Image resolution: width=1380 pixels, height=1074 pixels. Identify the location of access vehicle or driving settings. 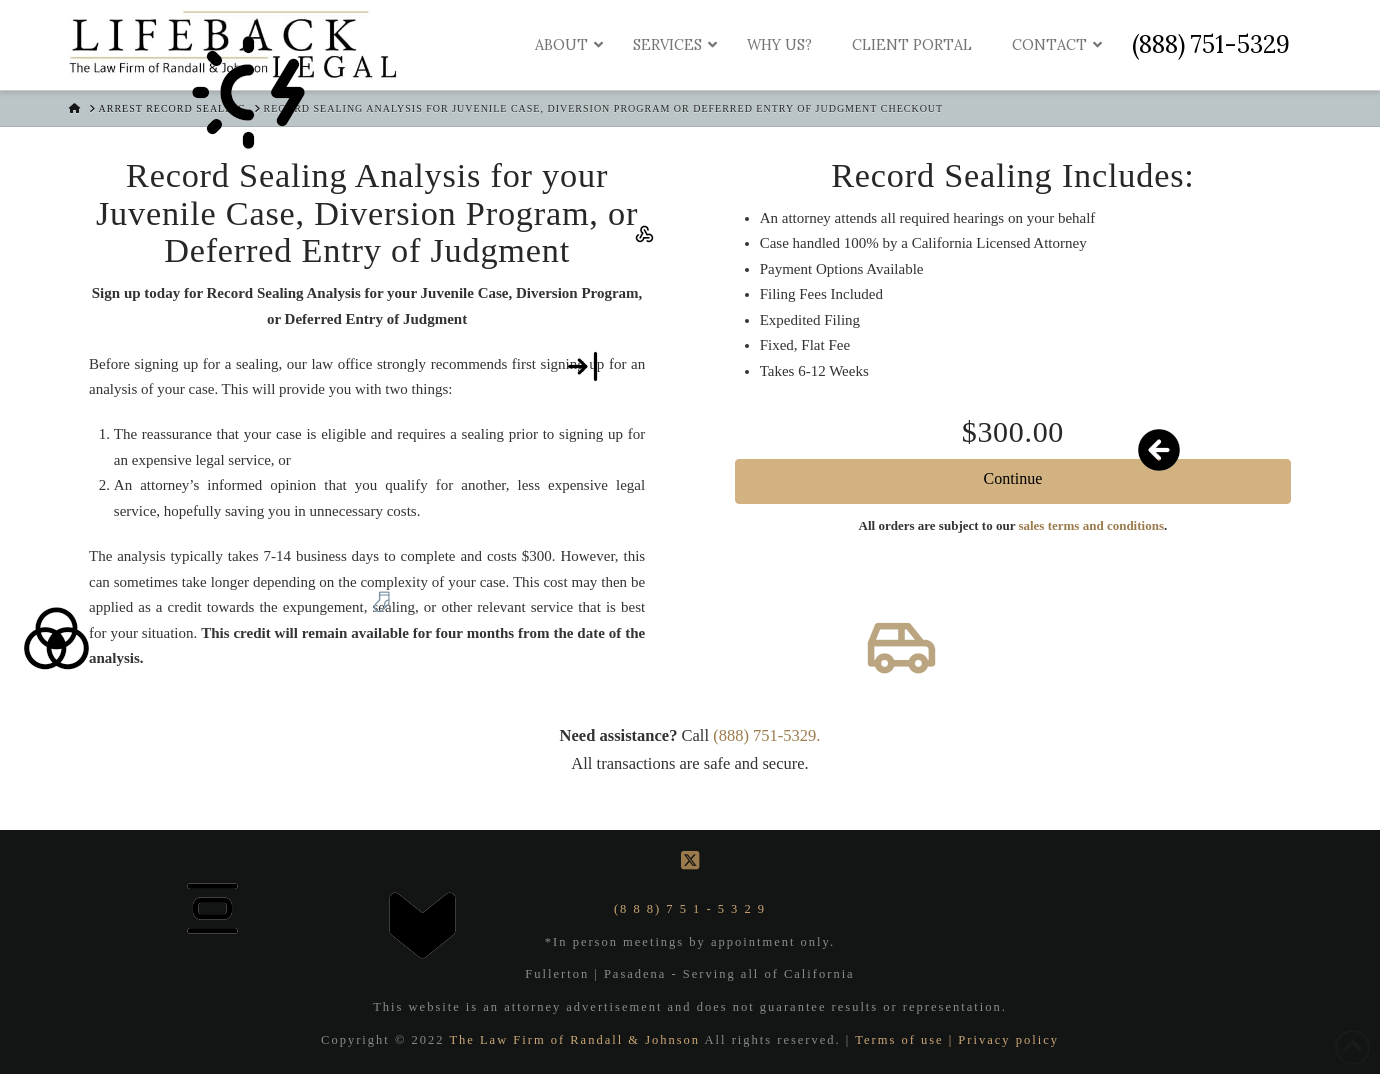
(901, 646).